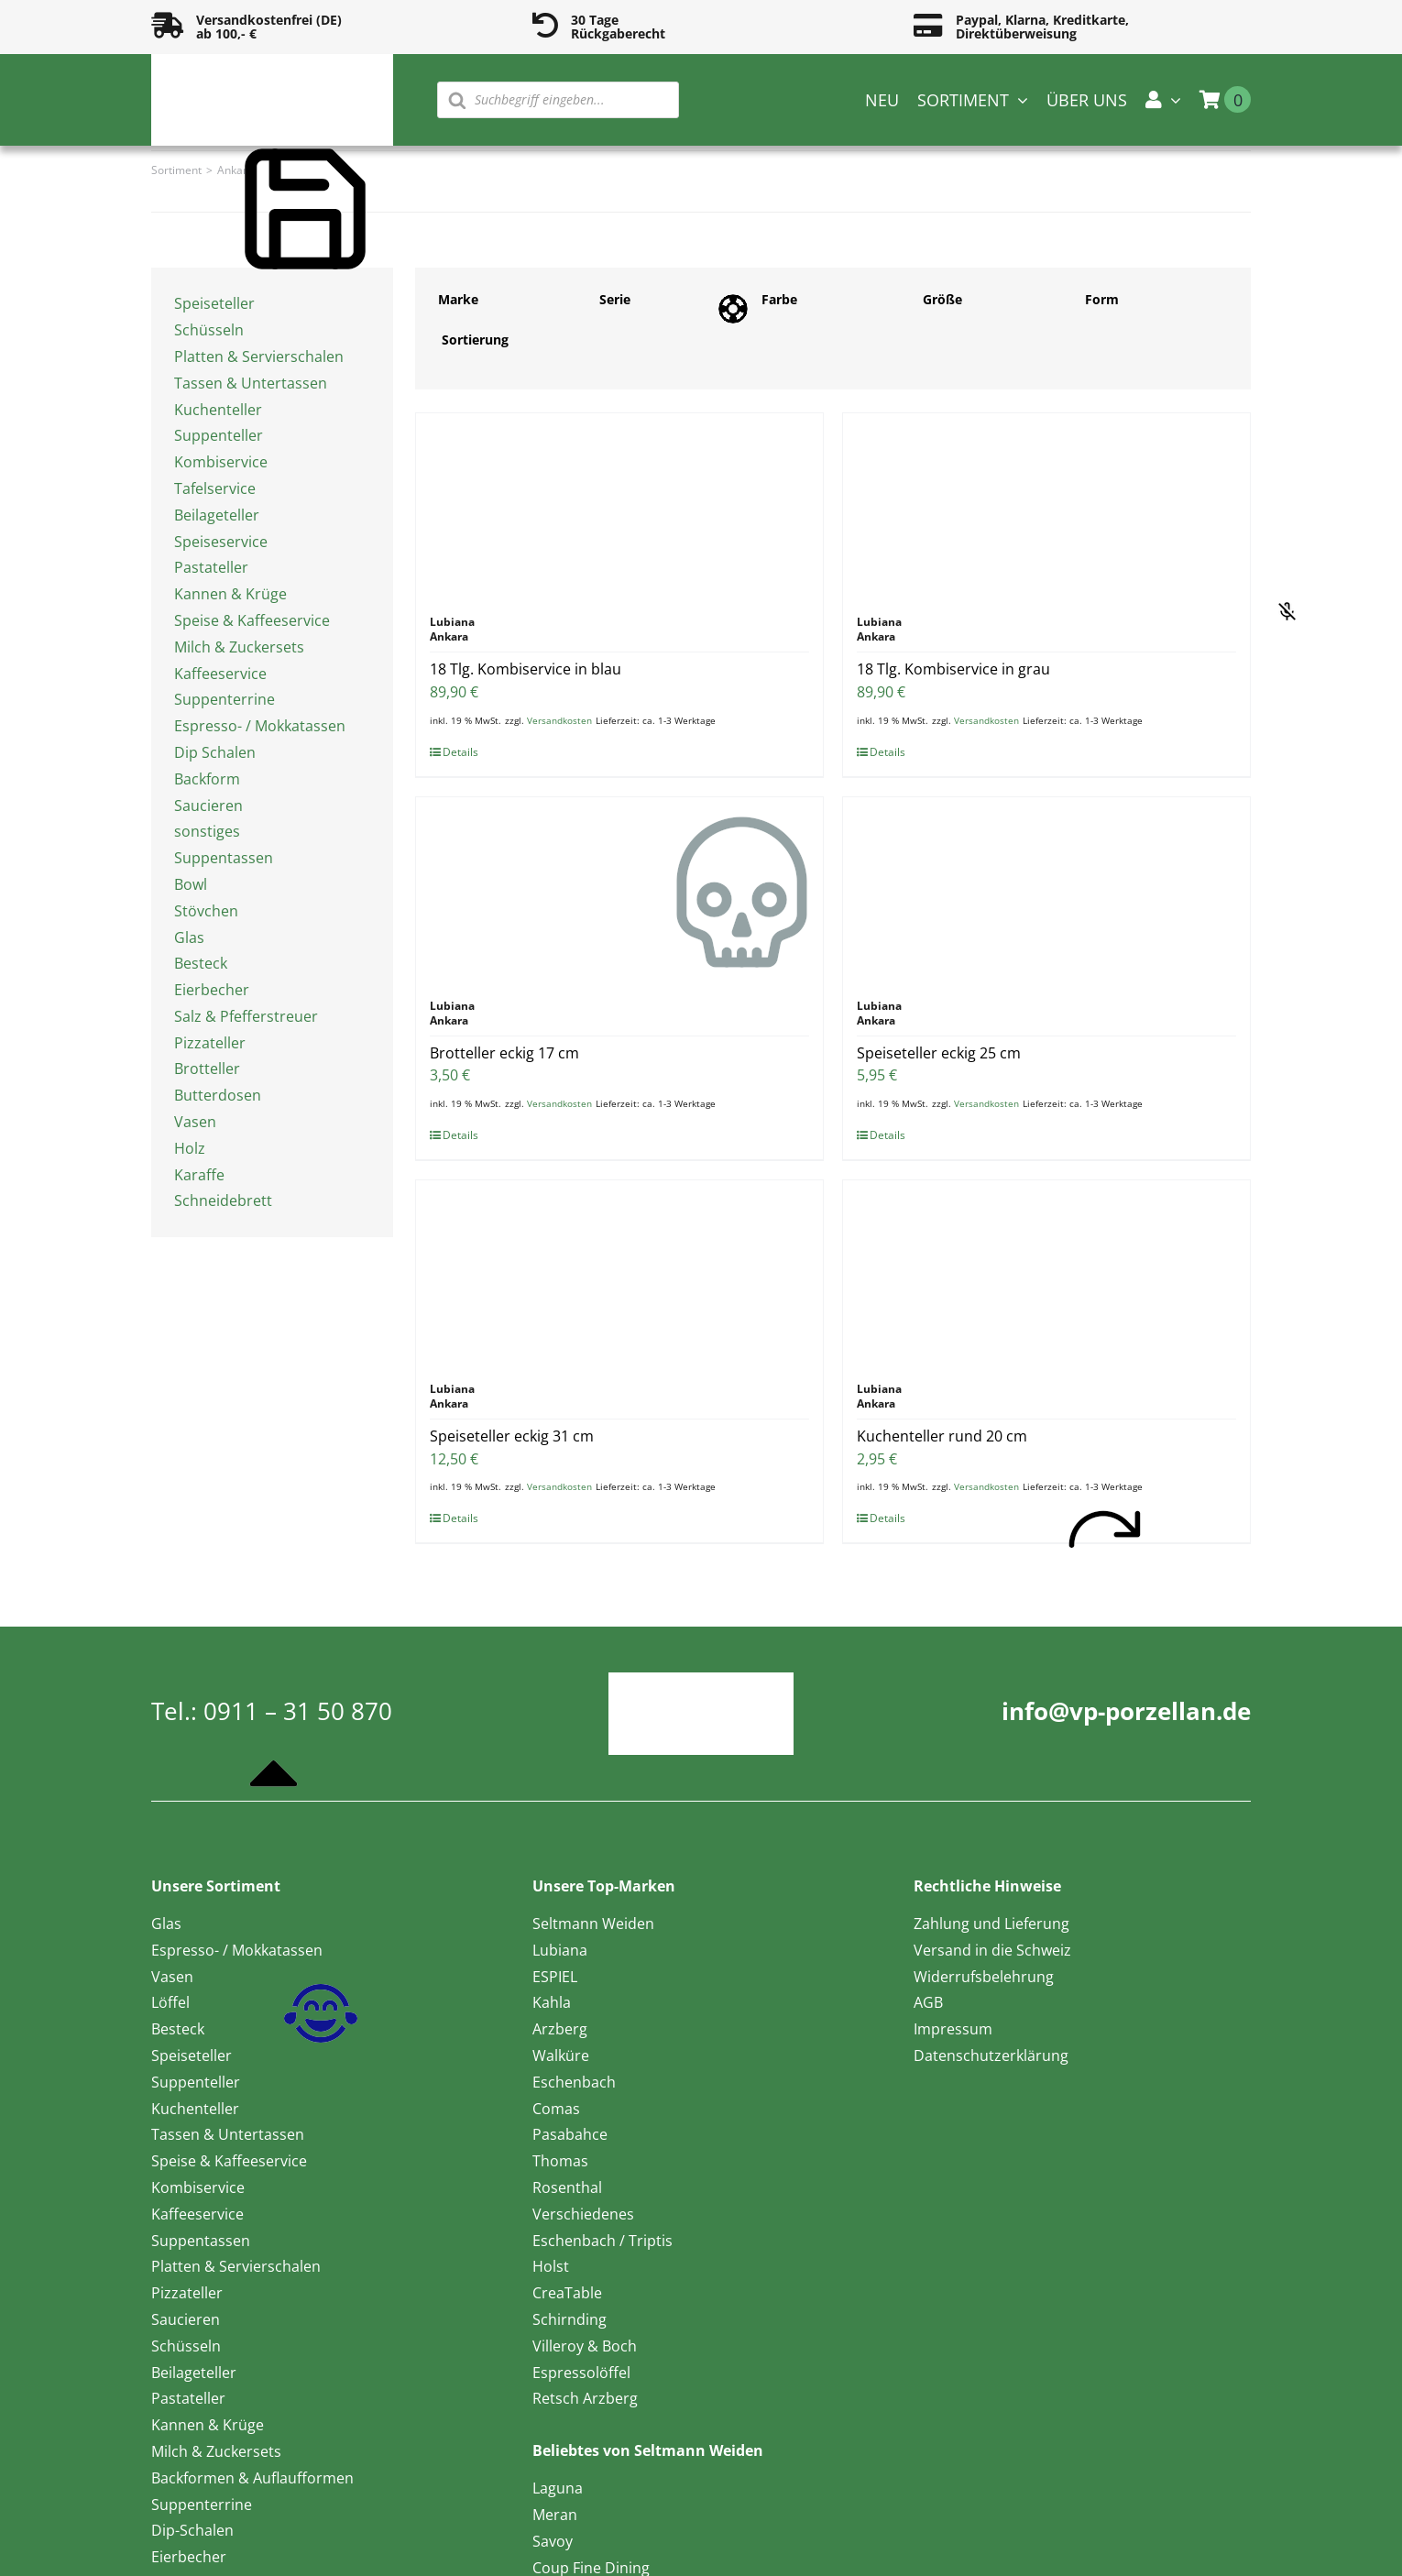 The image size is (1402, 2576). Describe the element at coordinates (1103, 1527) in the screenshot. I see `redo last action` at that location.